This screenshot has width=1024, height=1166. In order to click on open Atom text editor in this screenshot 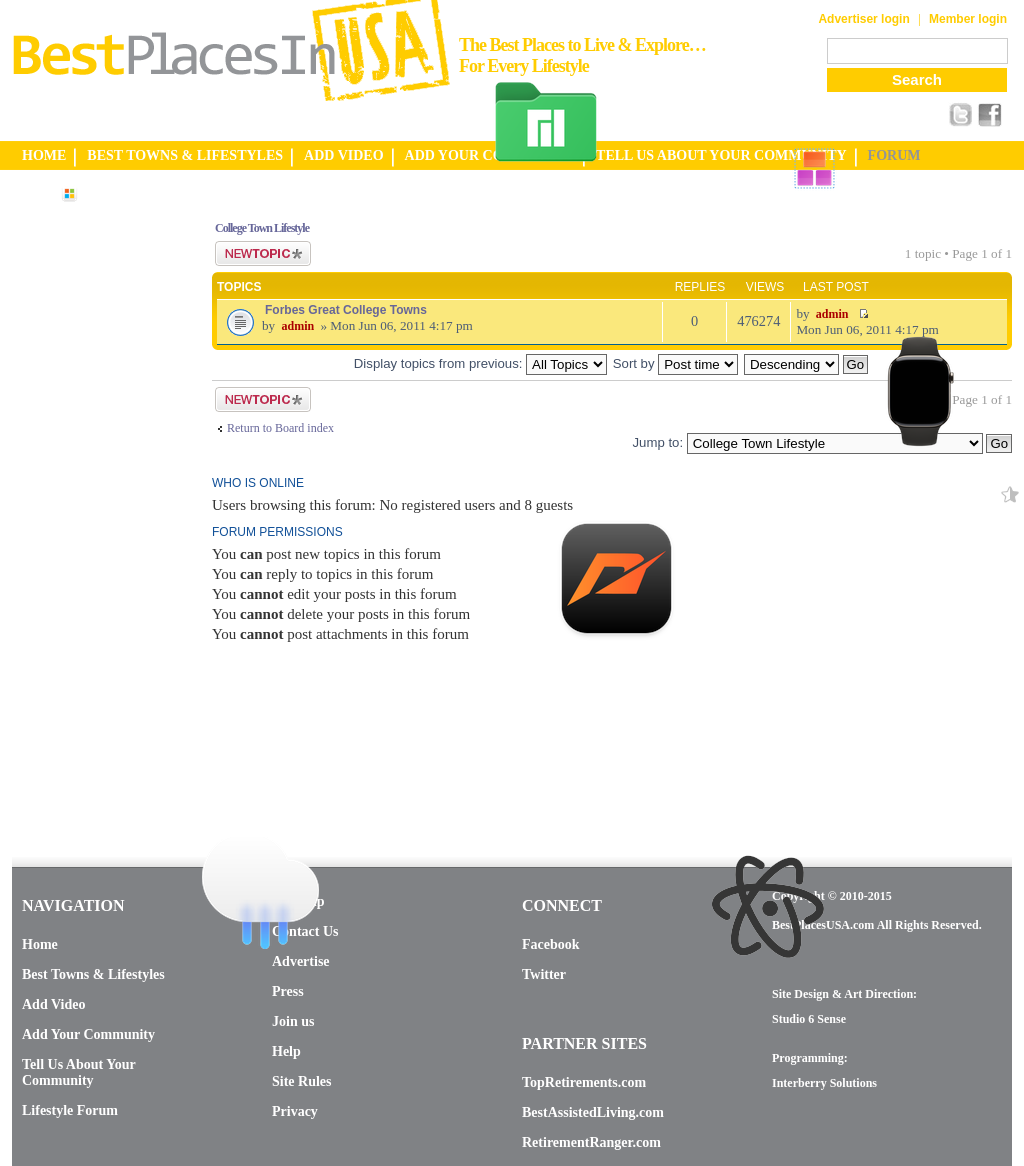, I will do `click(768, 907)`.